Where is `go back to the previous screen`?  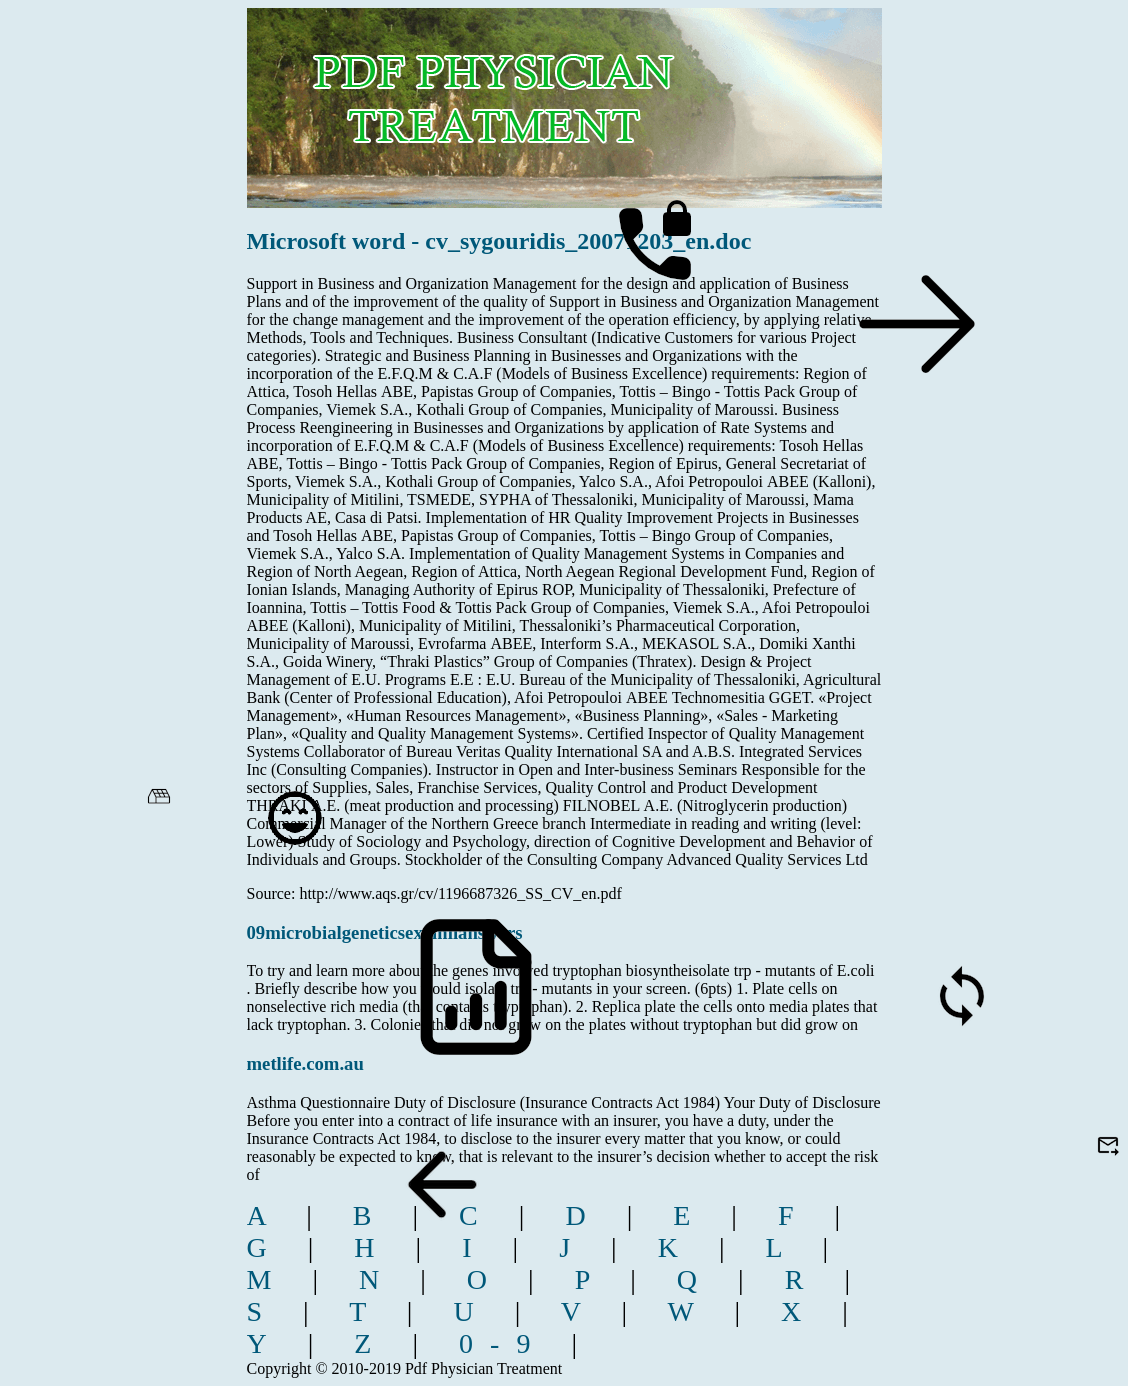
go back to the previous screen is located at coordinates (441, 1184).